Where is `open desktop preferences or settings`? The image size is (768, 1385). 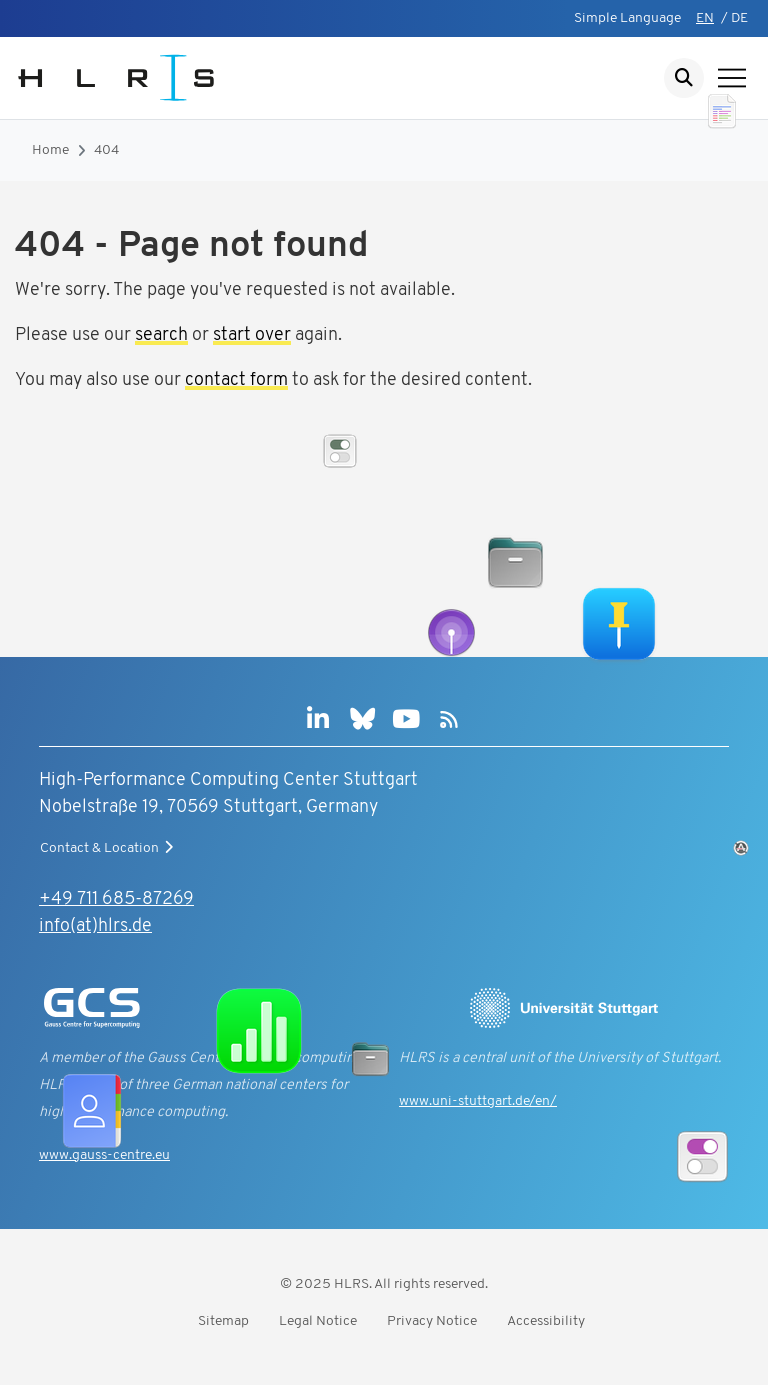
open desktop preferences or settings is located at coordinates (702, 1156).